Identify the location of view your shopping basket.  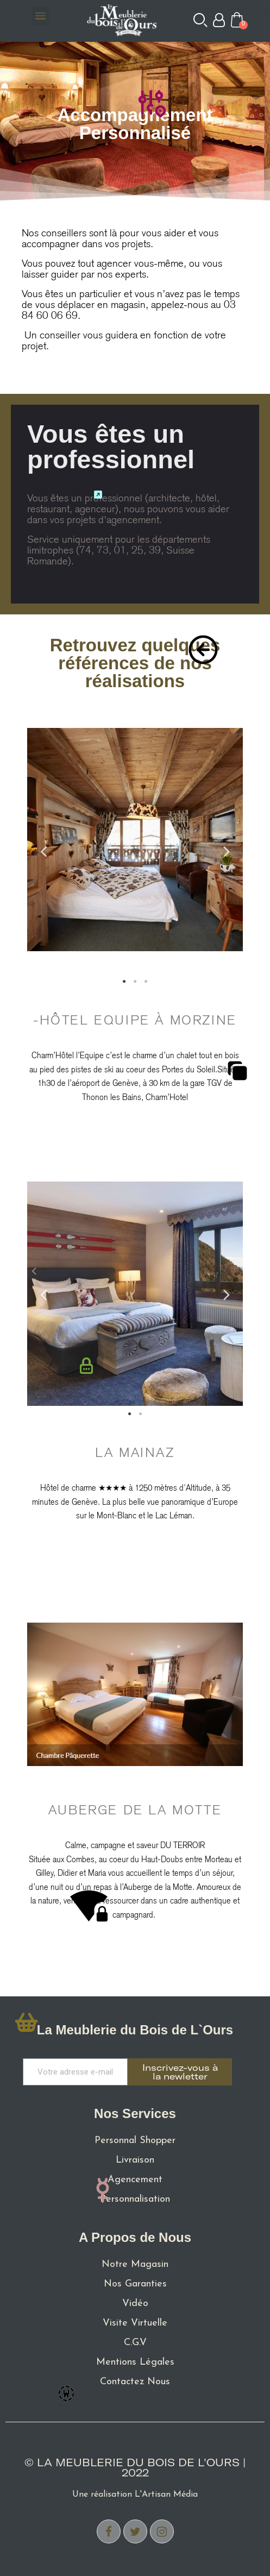
(26, 2022).